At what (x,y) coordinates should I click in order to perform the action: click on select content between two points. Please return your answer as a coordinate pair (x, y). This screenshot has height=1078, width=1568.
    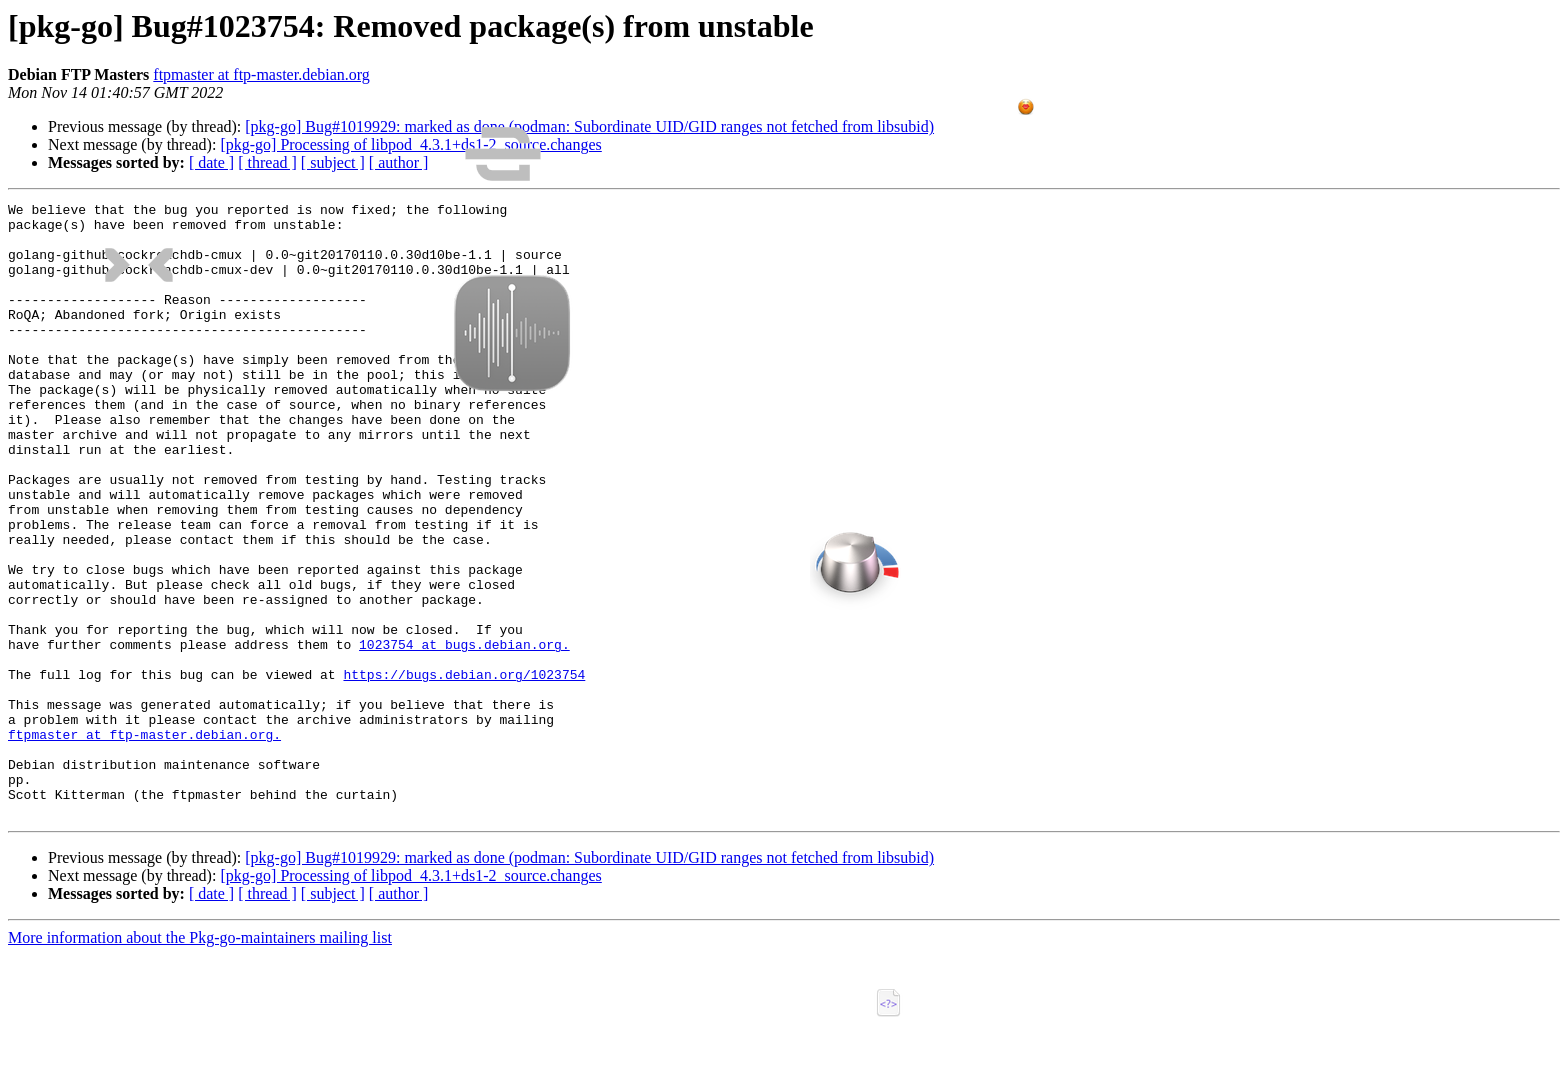
    Looking at the image, I should click on (139, 265).